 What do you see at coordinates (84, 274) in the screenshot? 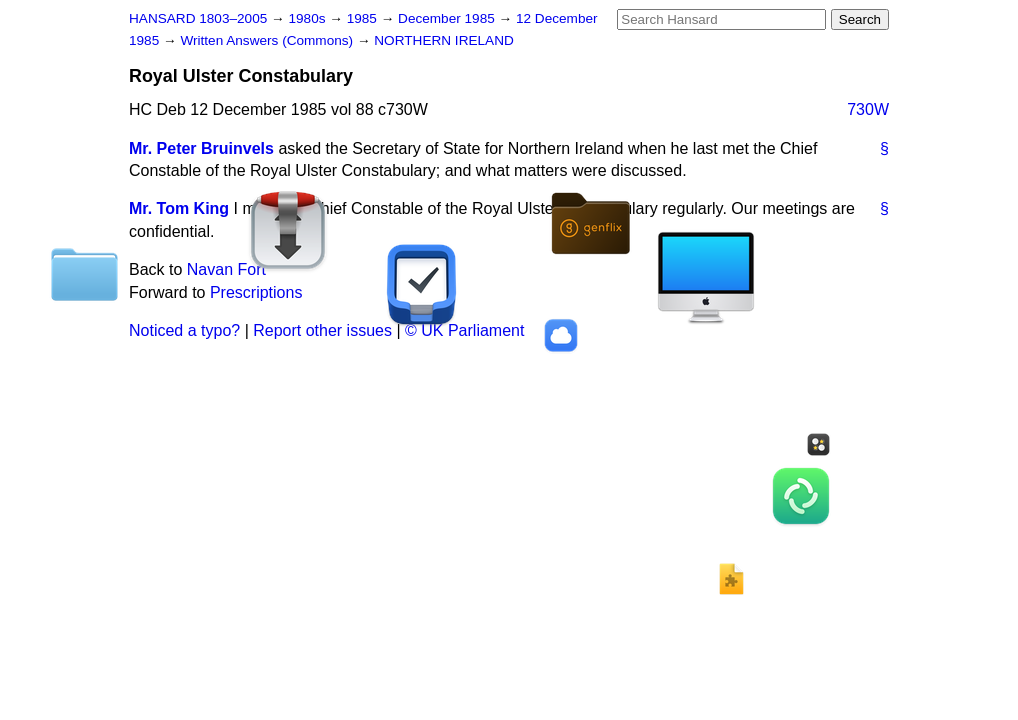
I see `open folder to view contents` at bounding box center [84, 274].